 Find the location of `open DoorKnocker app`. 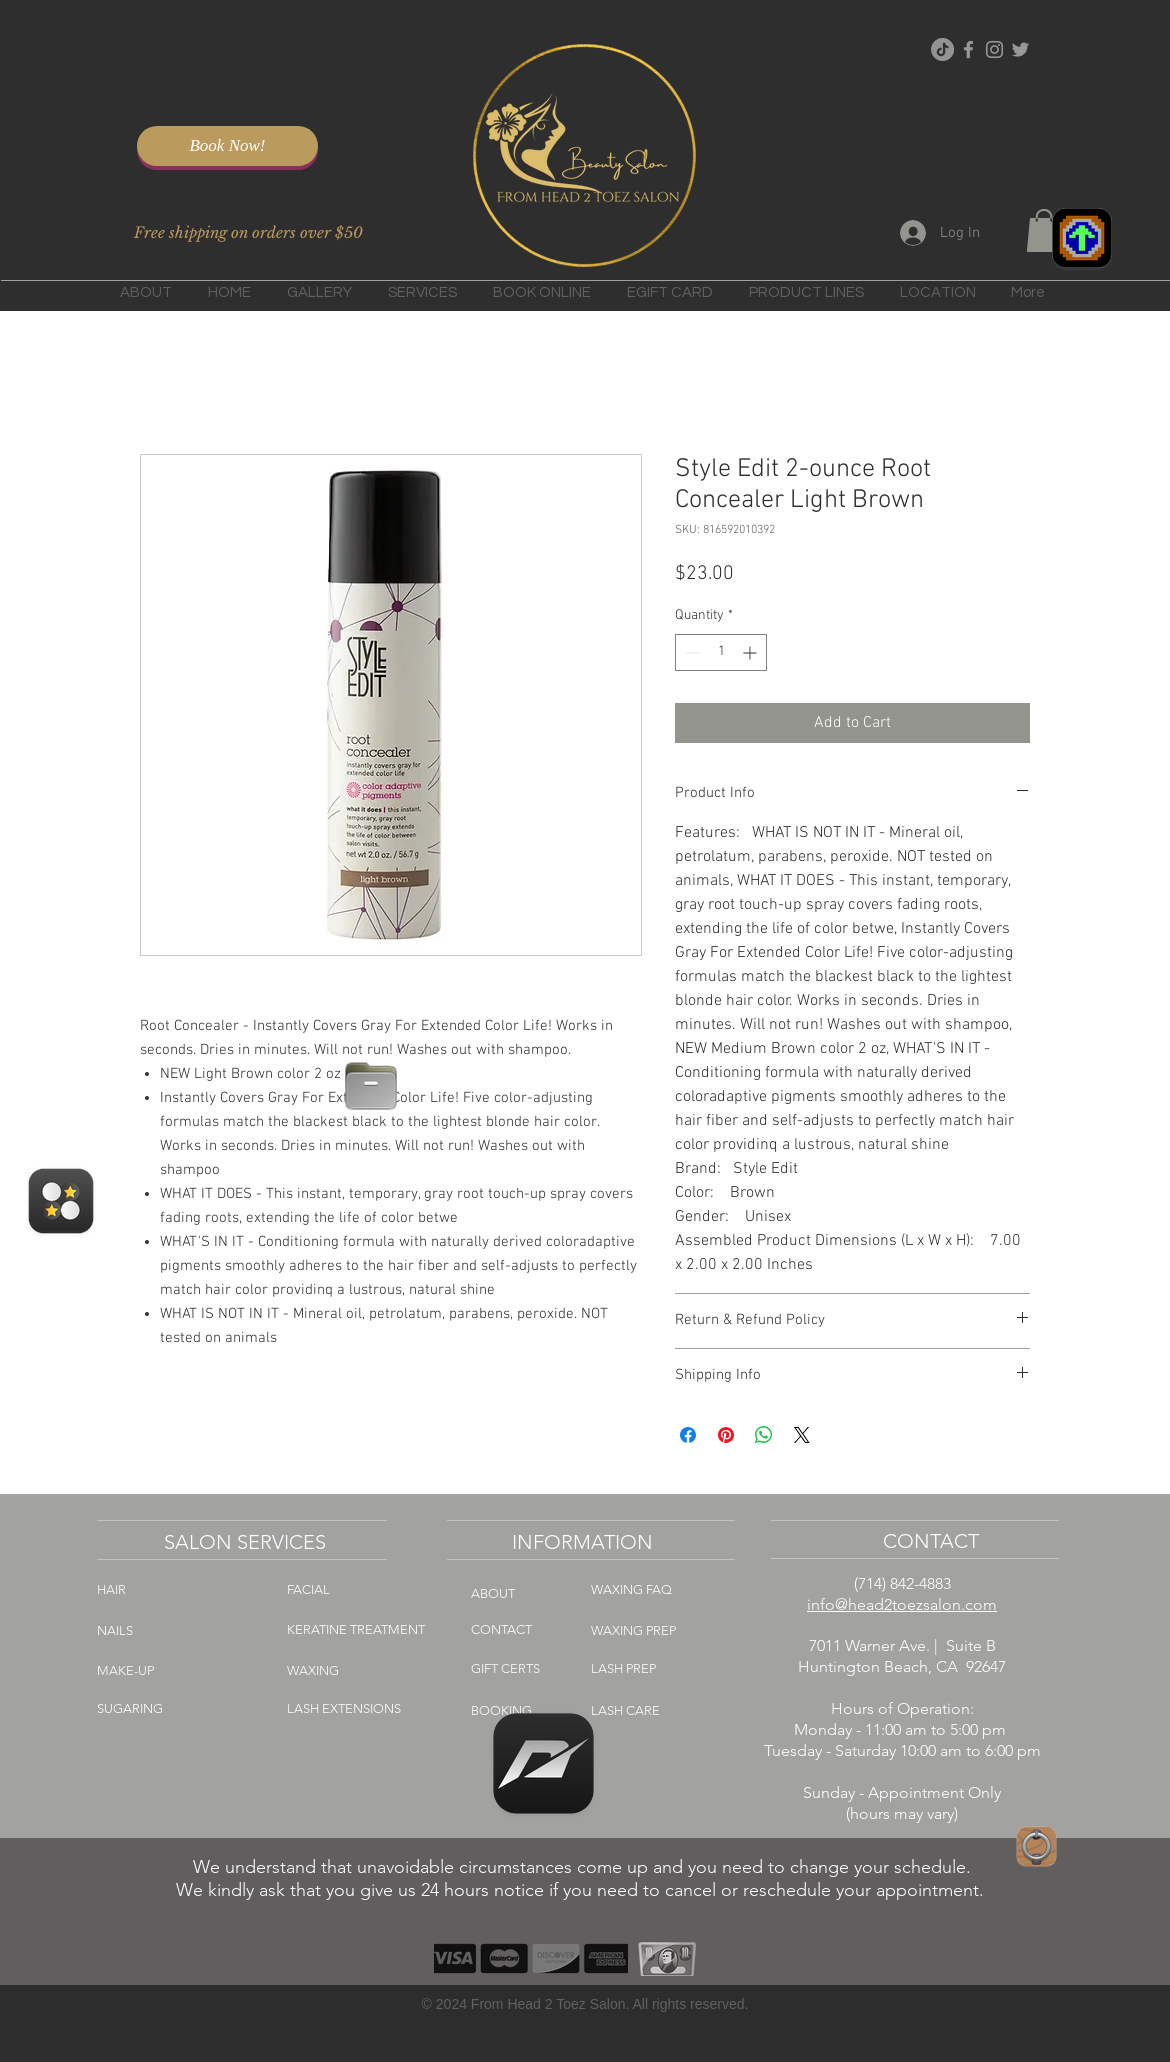

open DoorKnocker app is located at coordinates (1036, 1846).